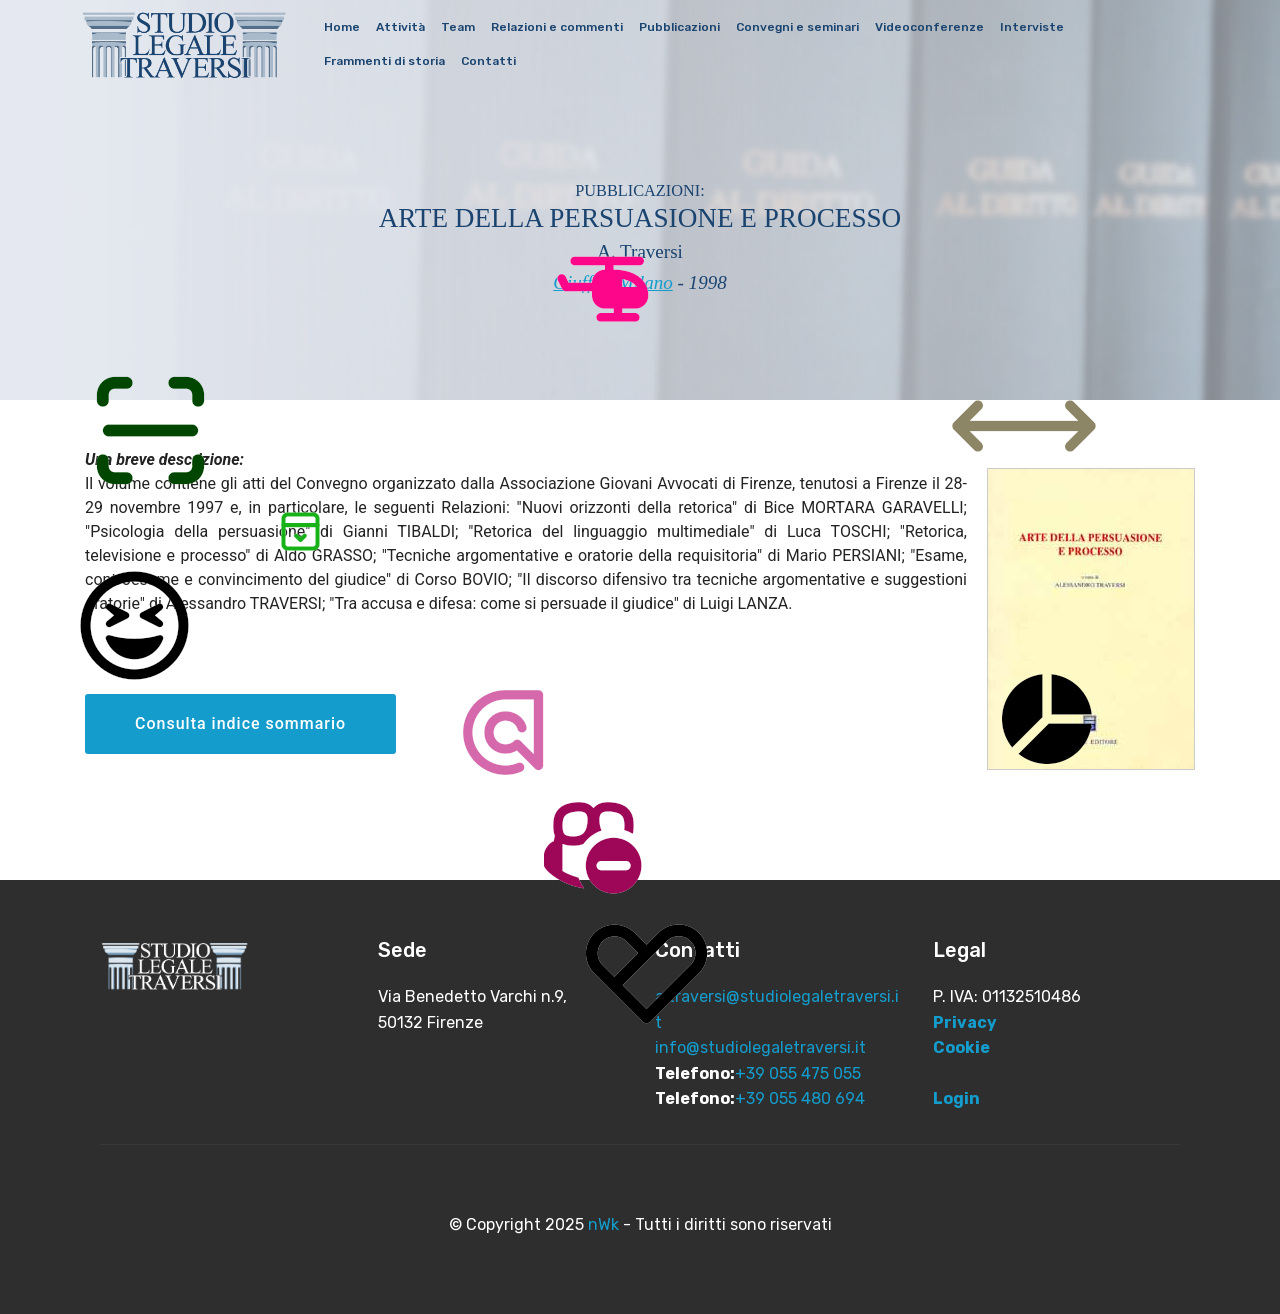  What do you see at coordinates (605, 287) in the screenshot?
I see `access helicopter or air transport options` at bounding box center [605, 287].